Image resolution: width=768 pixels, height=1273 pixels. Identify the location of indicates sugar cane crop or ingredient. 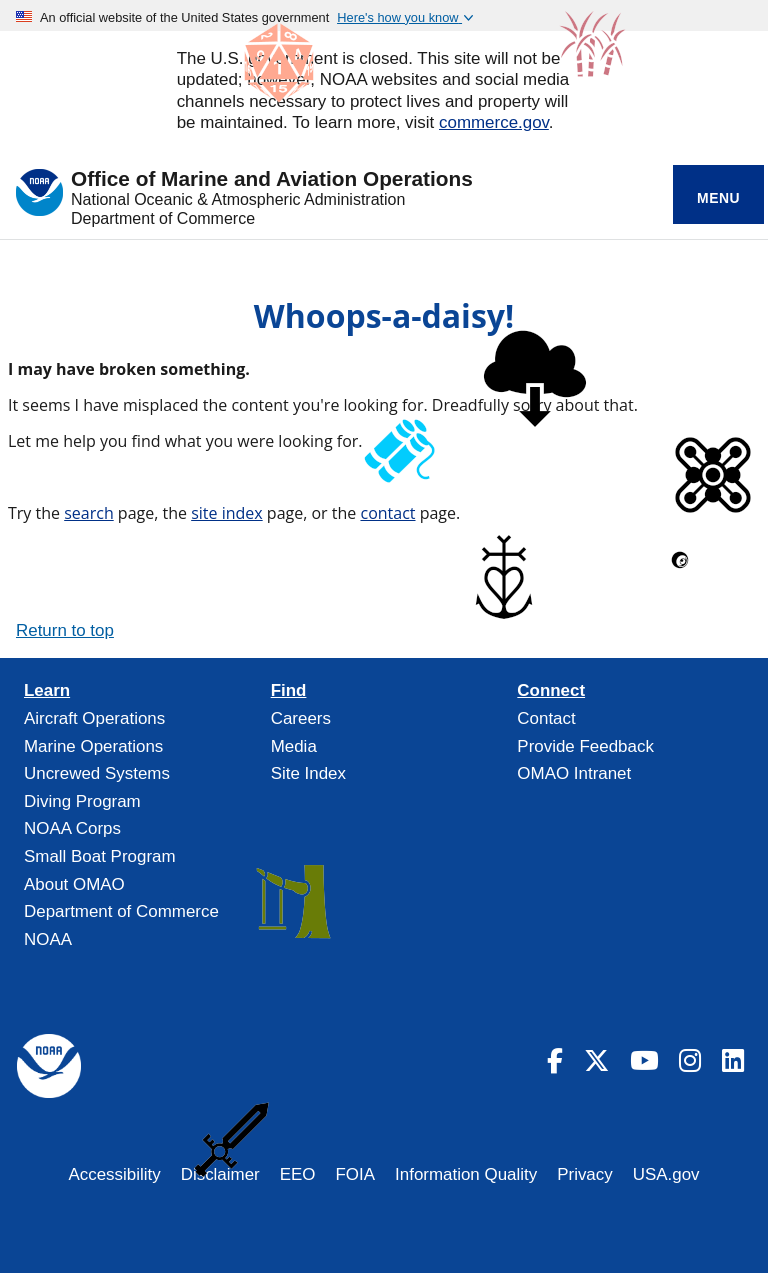
(592, 43).